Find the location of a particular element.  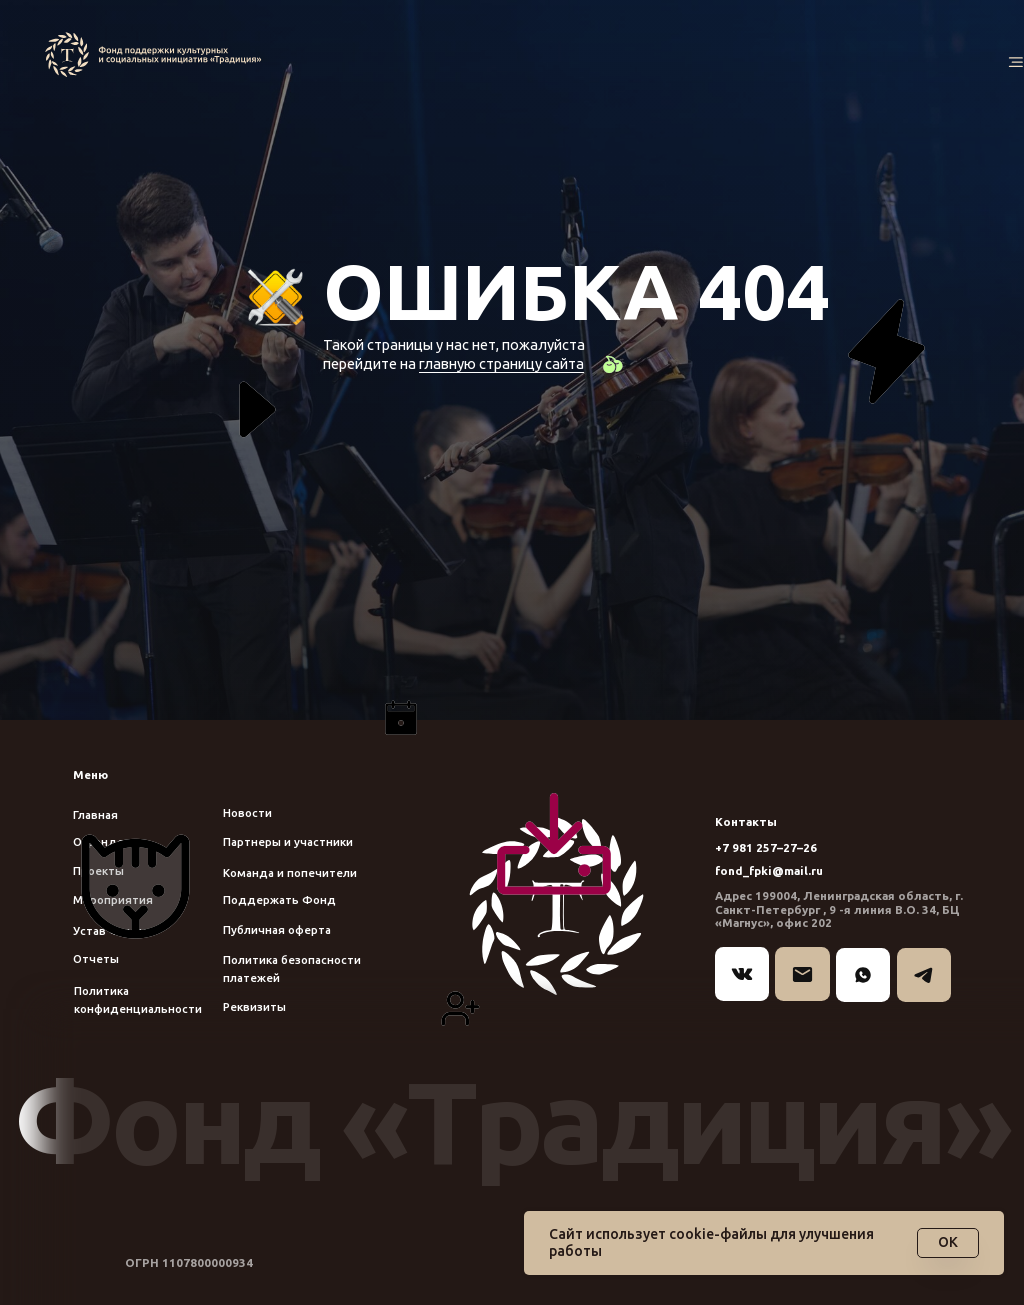

view pet or animal-related content is located at coordinates (135, 884).